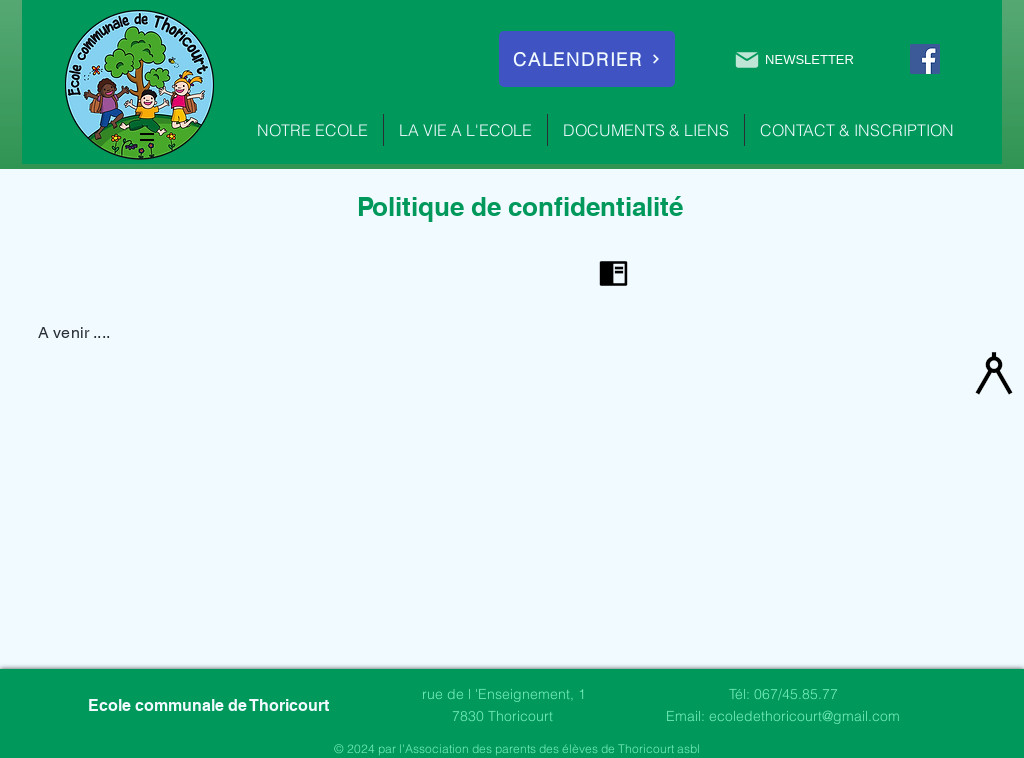 Image resolution: width=1024 pixels, height=758 pixels. I want to click on indicates equality or balance between values, so click(147, 137).